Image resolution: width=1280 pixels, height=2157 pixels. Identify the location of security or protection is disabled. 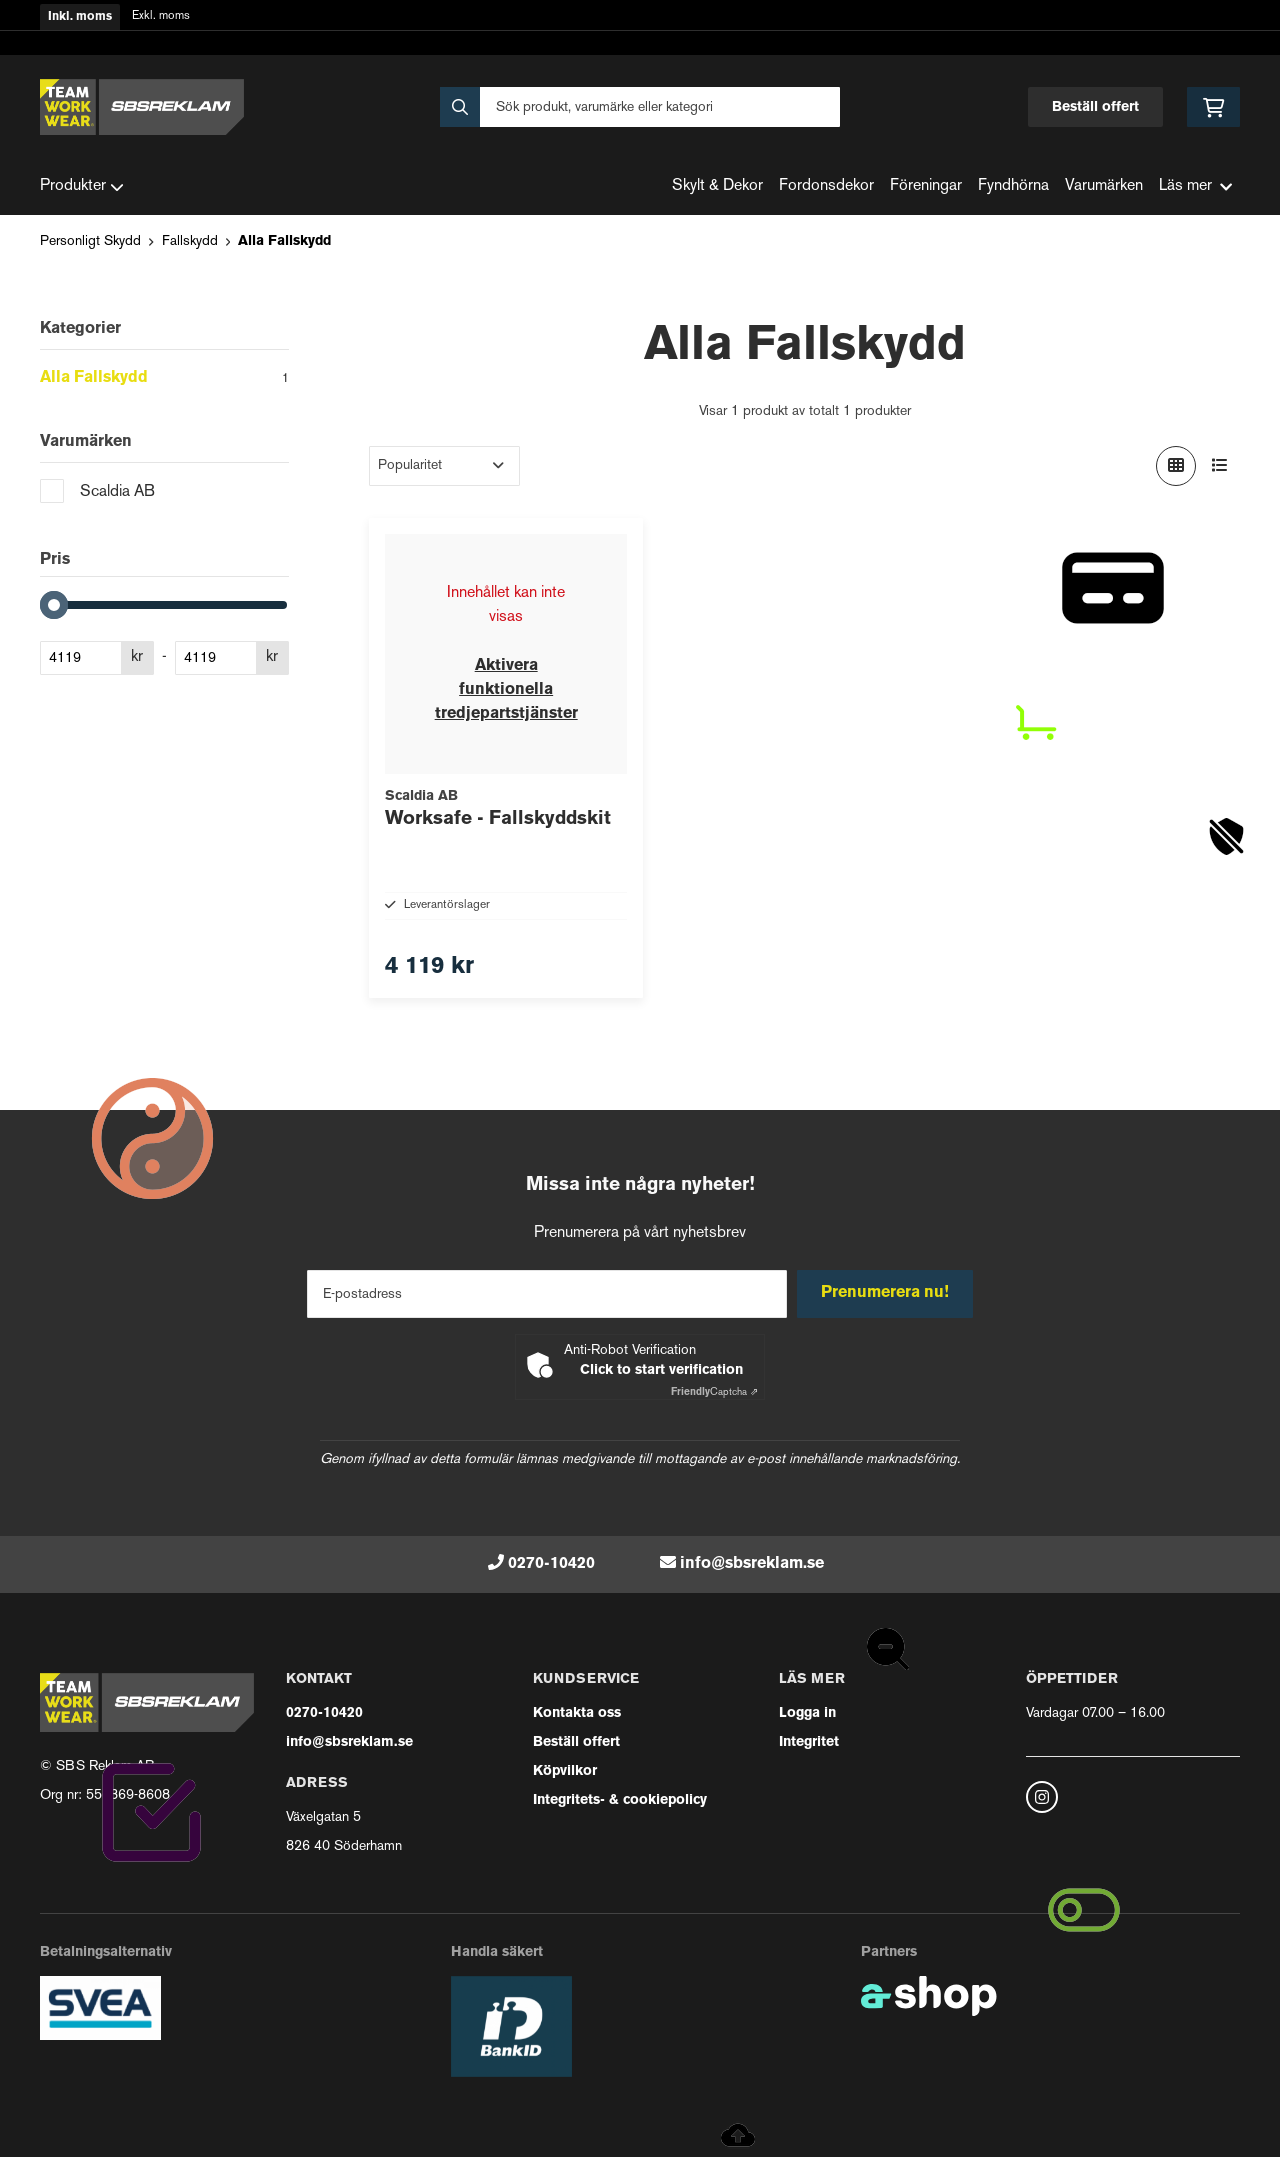
(1226, 836).